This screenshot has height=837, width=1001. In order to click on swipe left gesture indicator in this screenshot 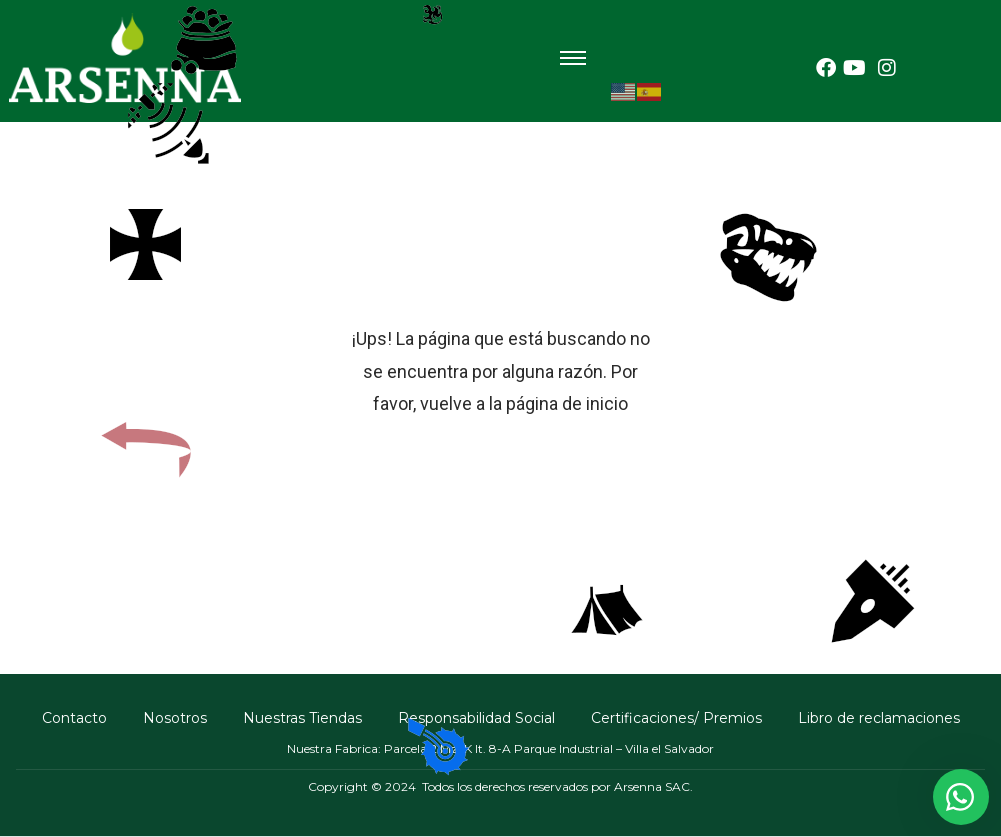, I will do `click(144, 446)`.